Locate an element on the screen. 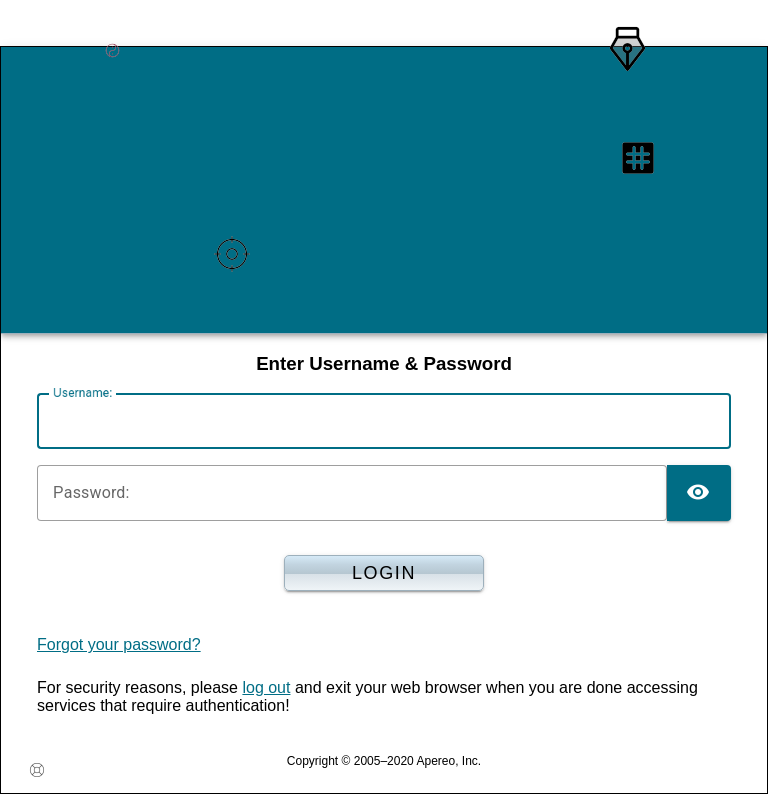 The height and width of the screenshot is (794, 768). access help or support is located at coordinates (37, 770).